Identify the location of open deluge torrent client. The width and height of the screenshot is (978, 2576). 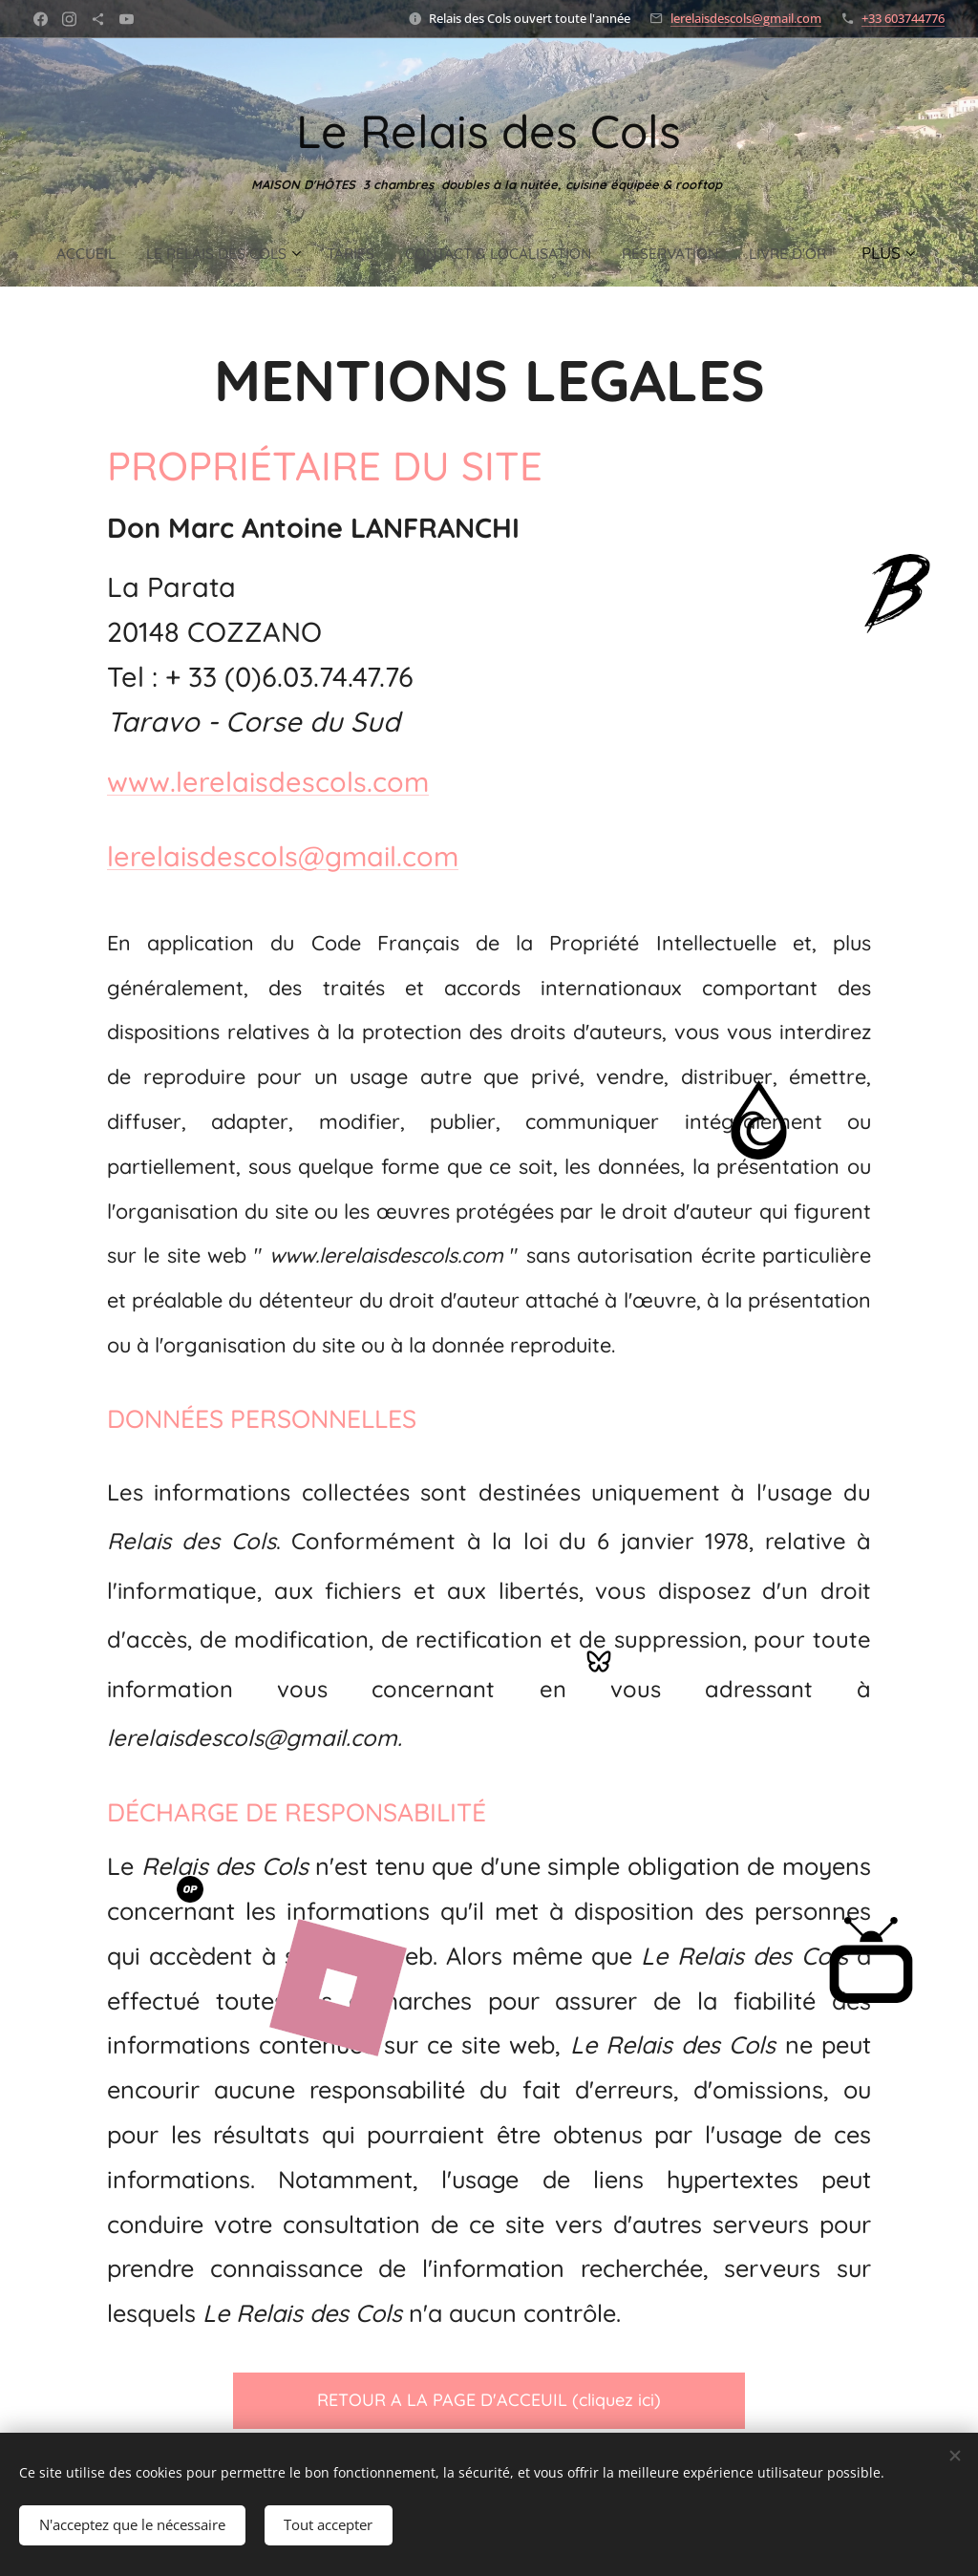
(758, 1119).